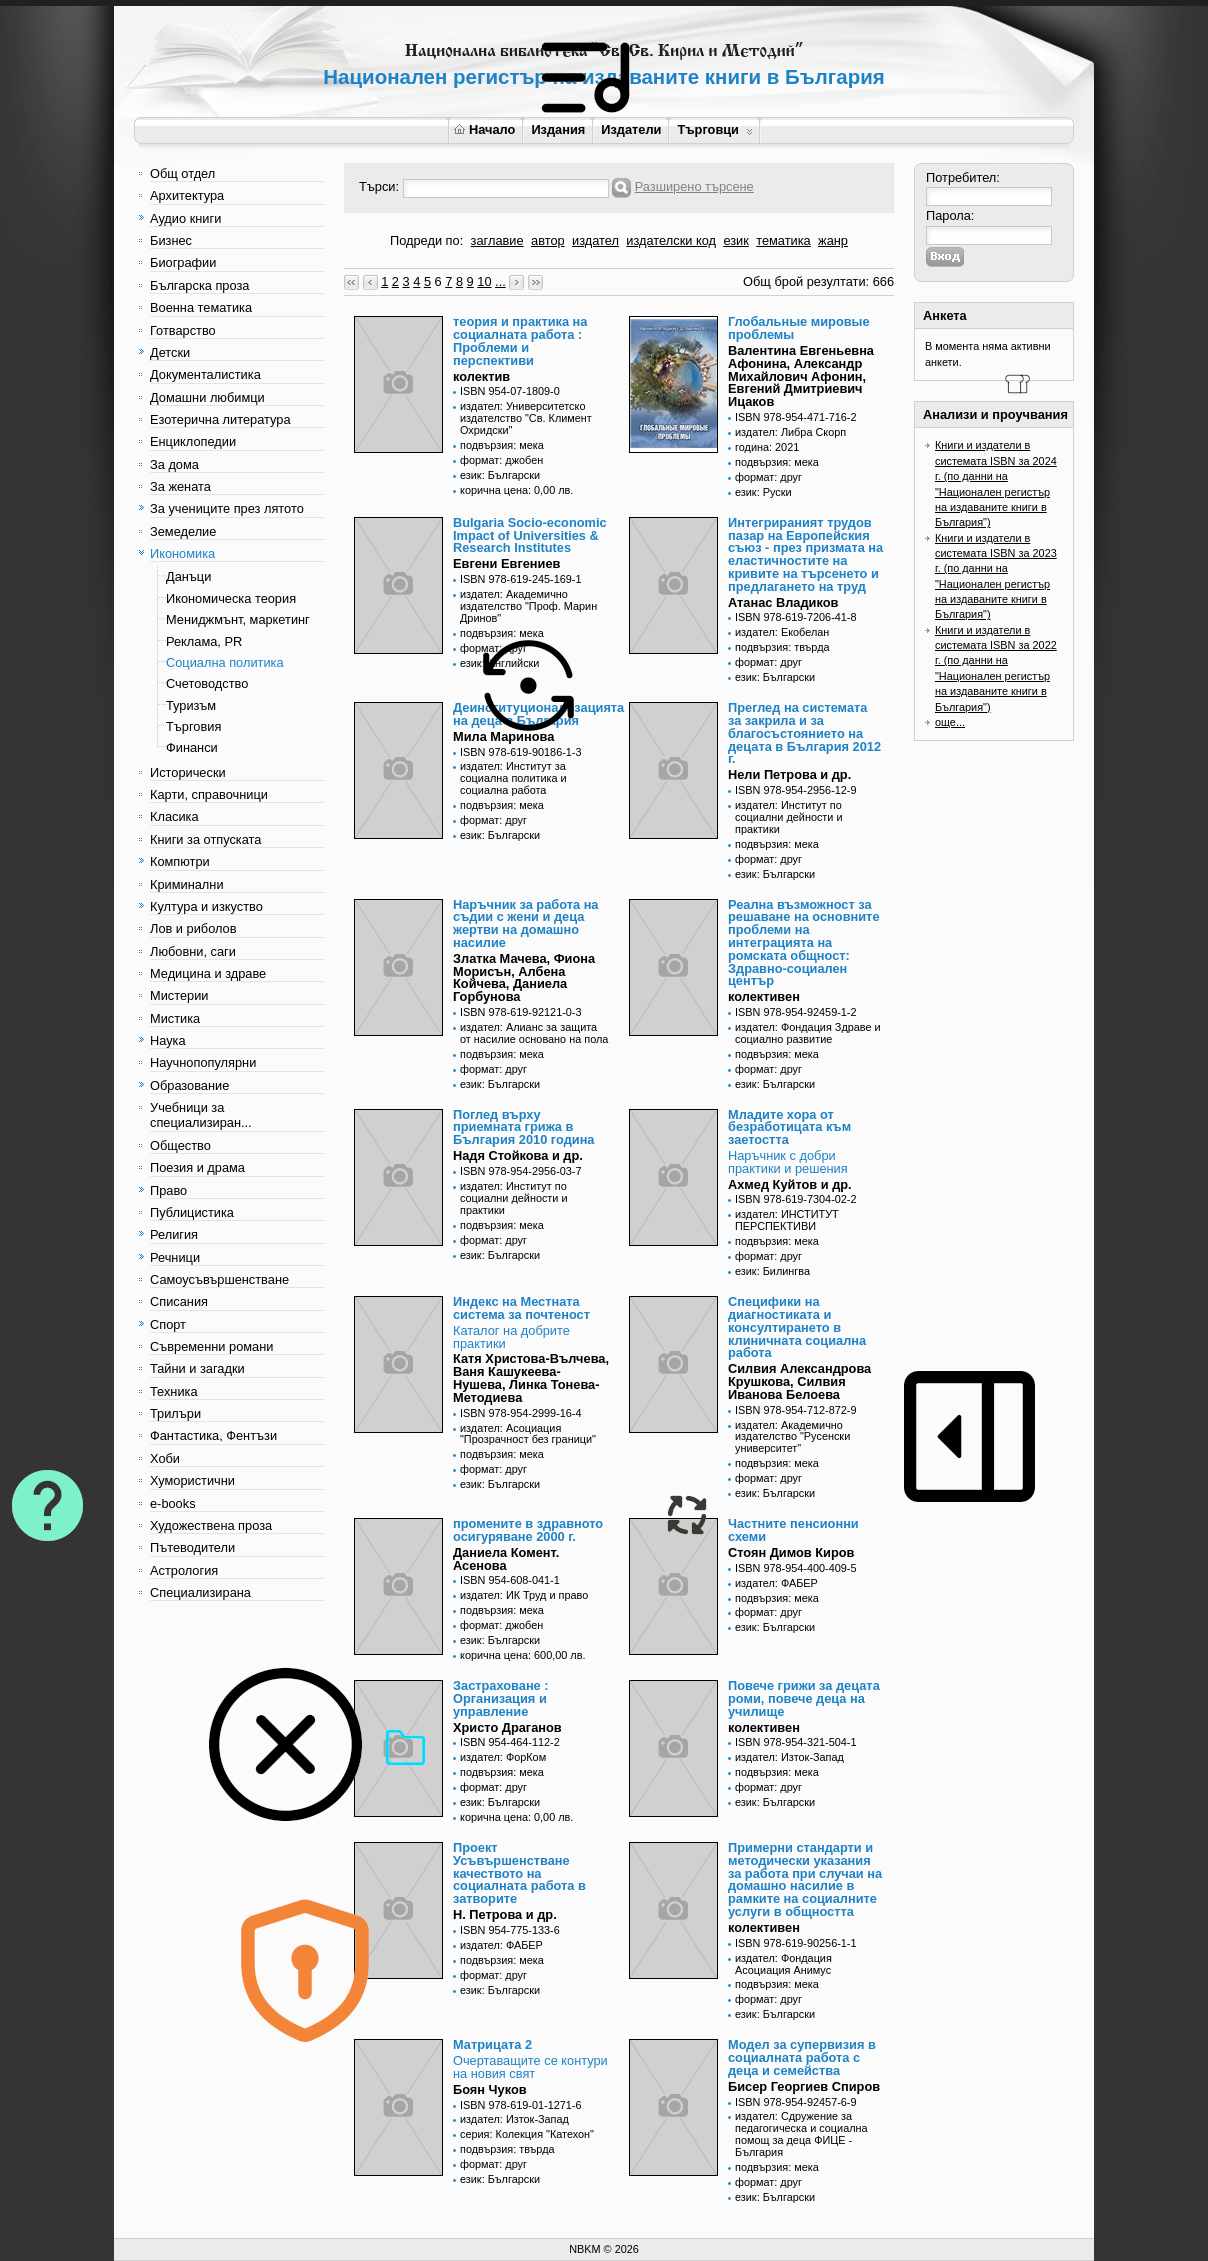 This screenshot has width=1208, height=2261. I want to click on access help or support, so click(47, 1505).